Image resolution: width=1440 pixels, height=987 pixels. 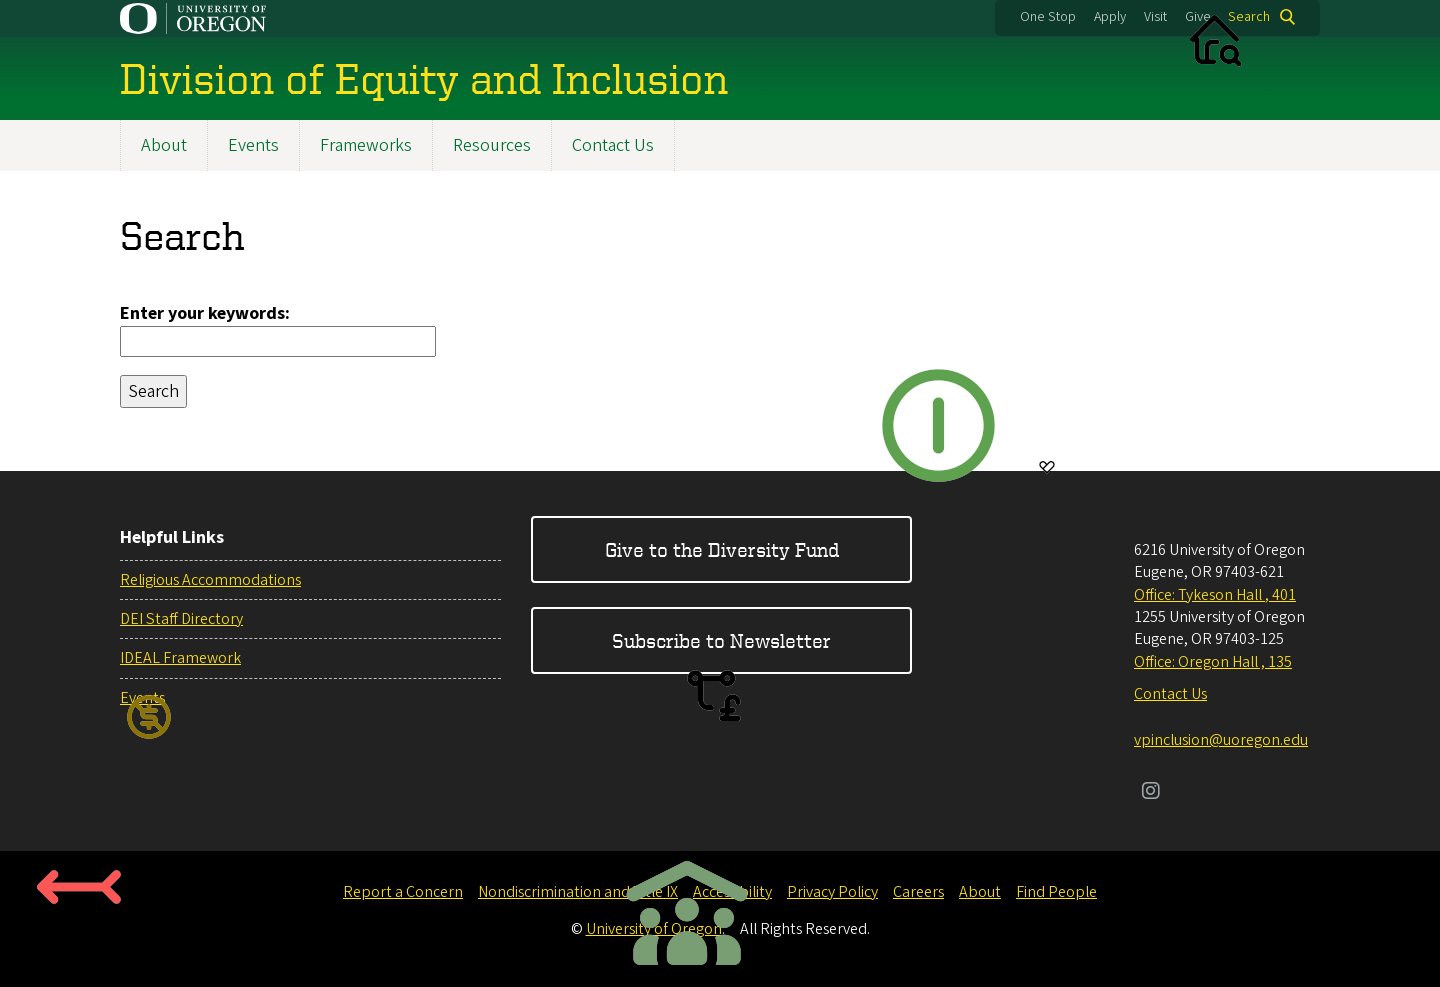 What do you see at coordinates (938, 425) in the screenshot?
I see `access information or help` at bounding box center [938, 425].